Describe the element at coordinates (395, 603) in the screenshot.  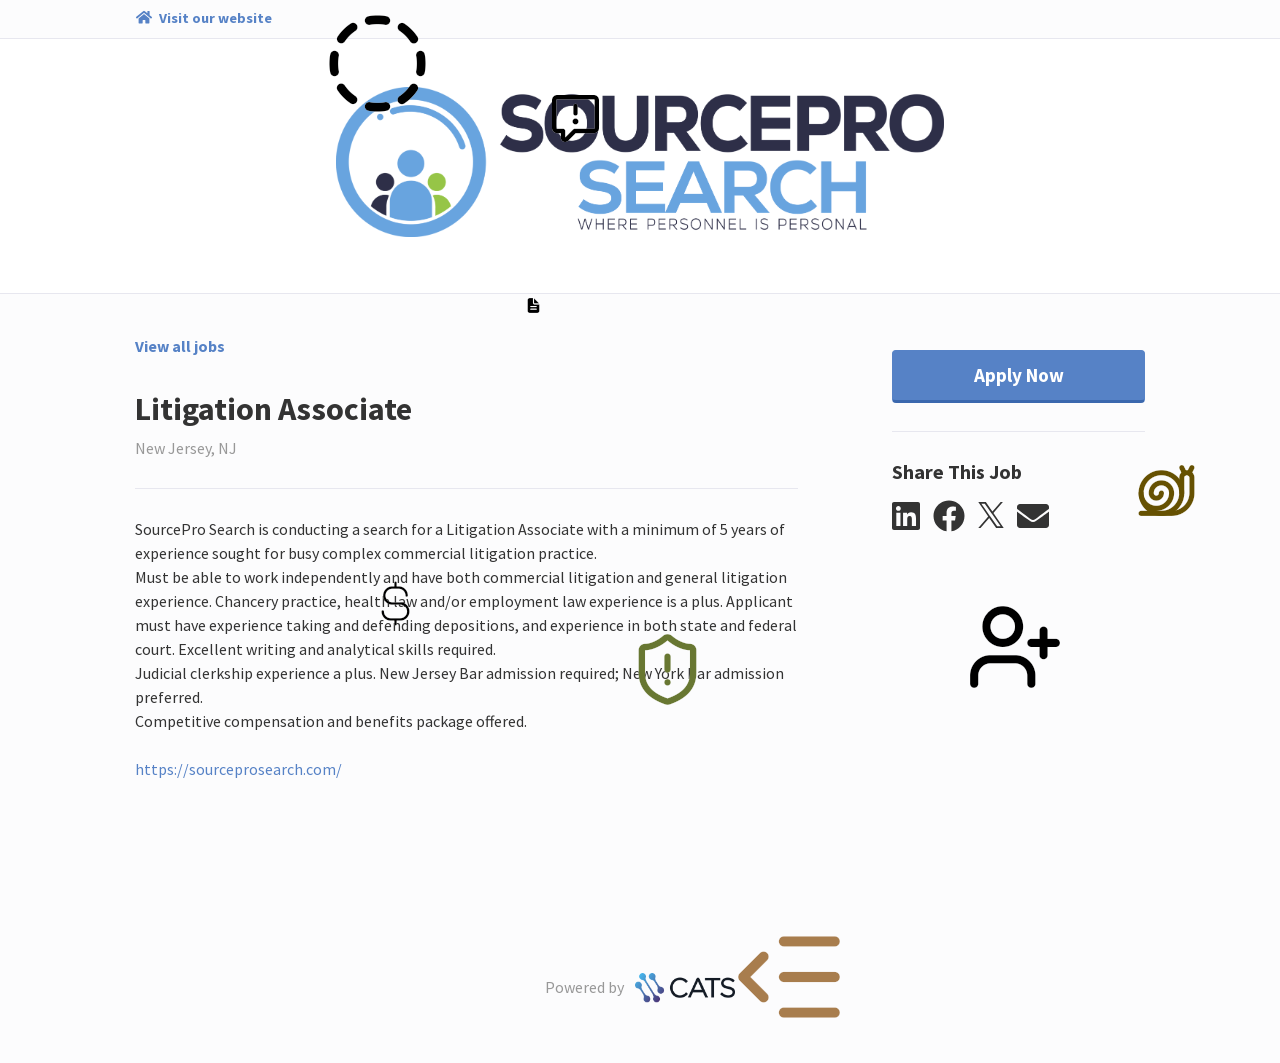
I see `view account balance or financial information` at that location.